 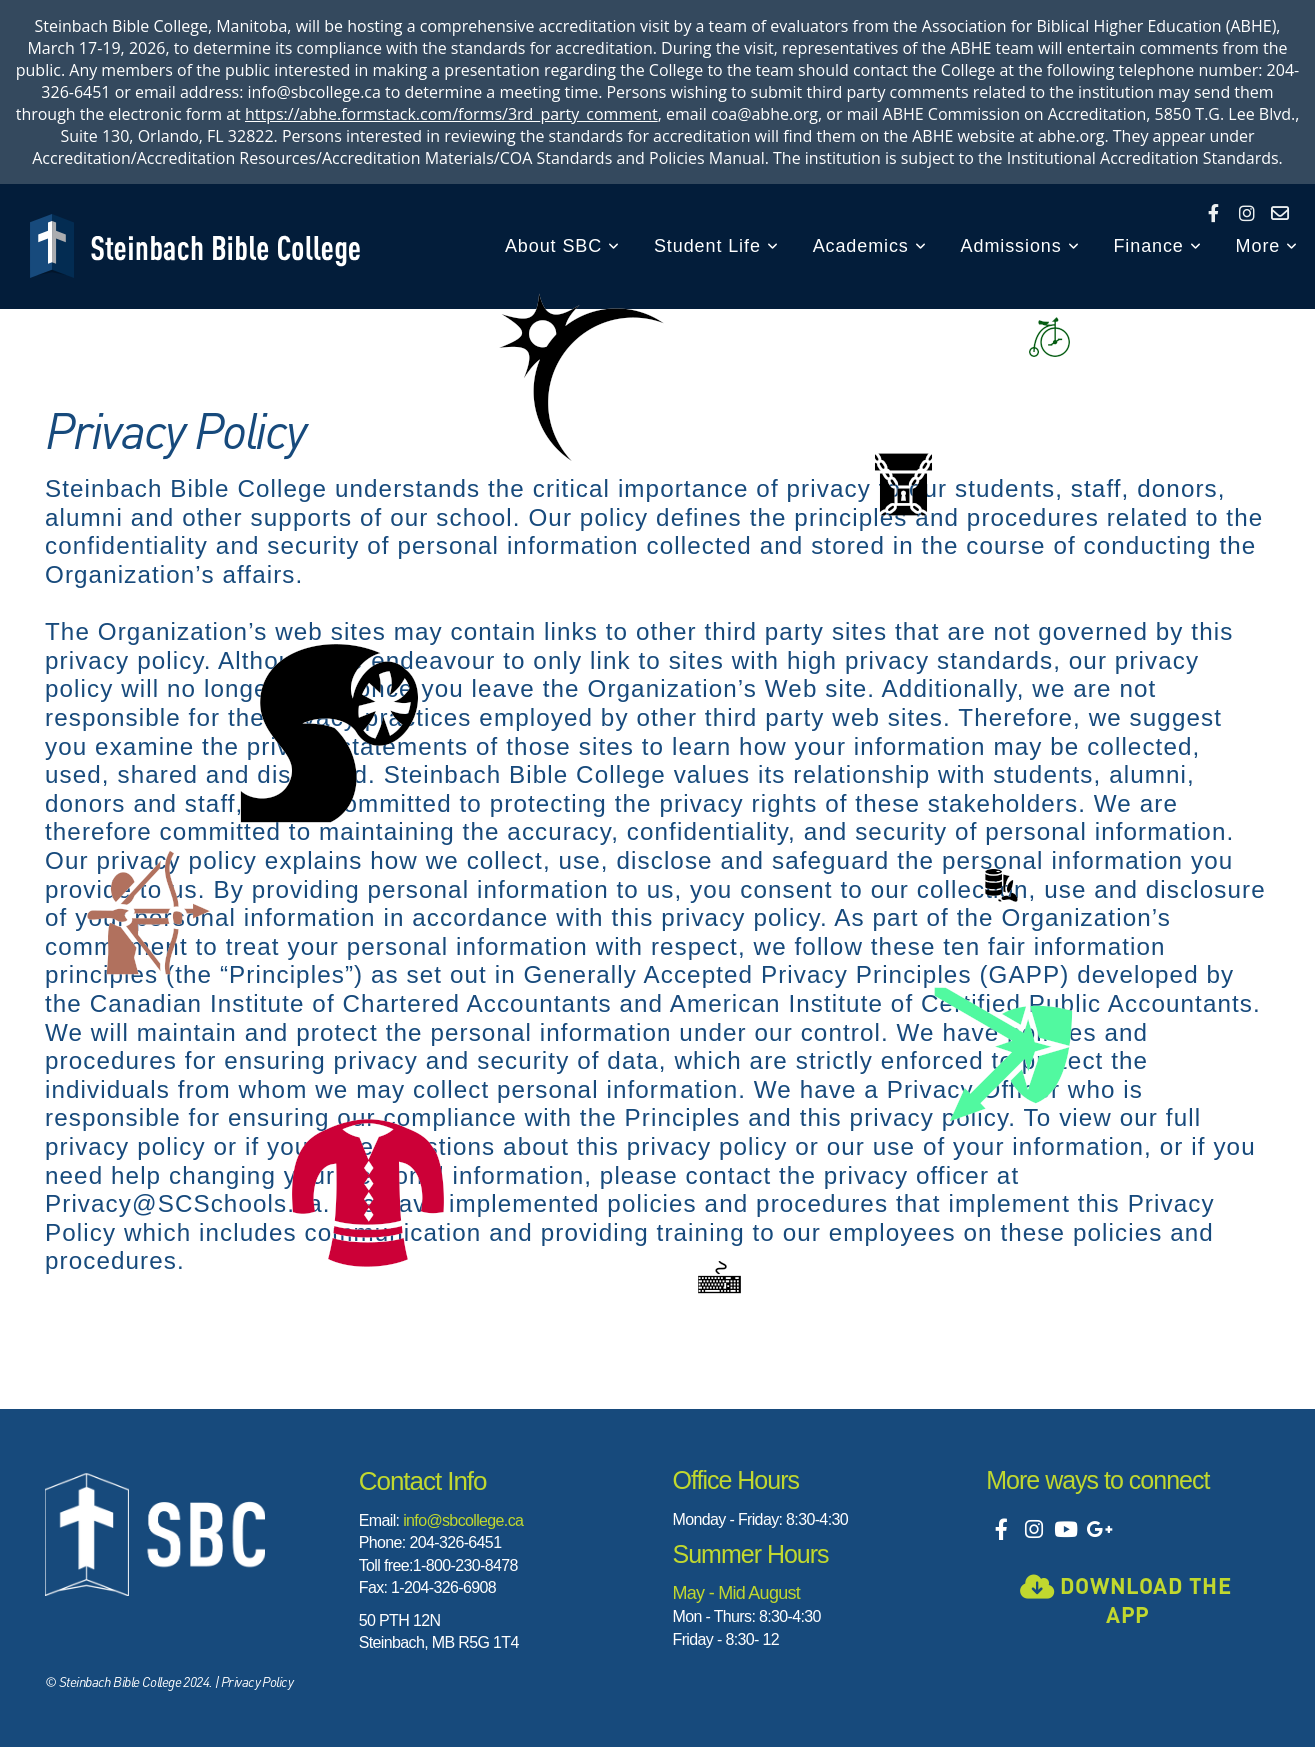 What do you see at coordinates (903, 484) in the screenshot?
I see `access secure storage or vault` at bounding box center [903, 484].